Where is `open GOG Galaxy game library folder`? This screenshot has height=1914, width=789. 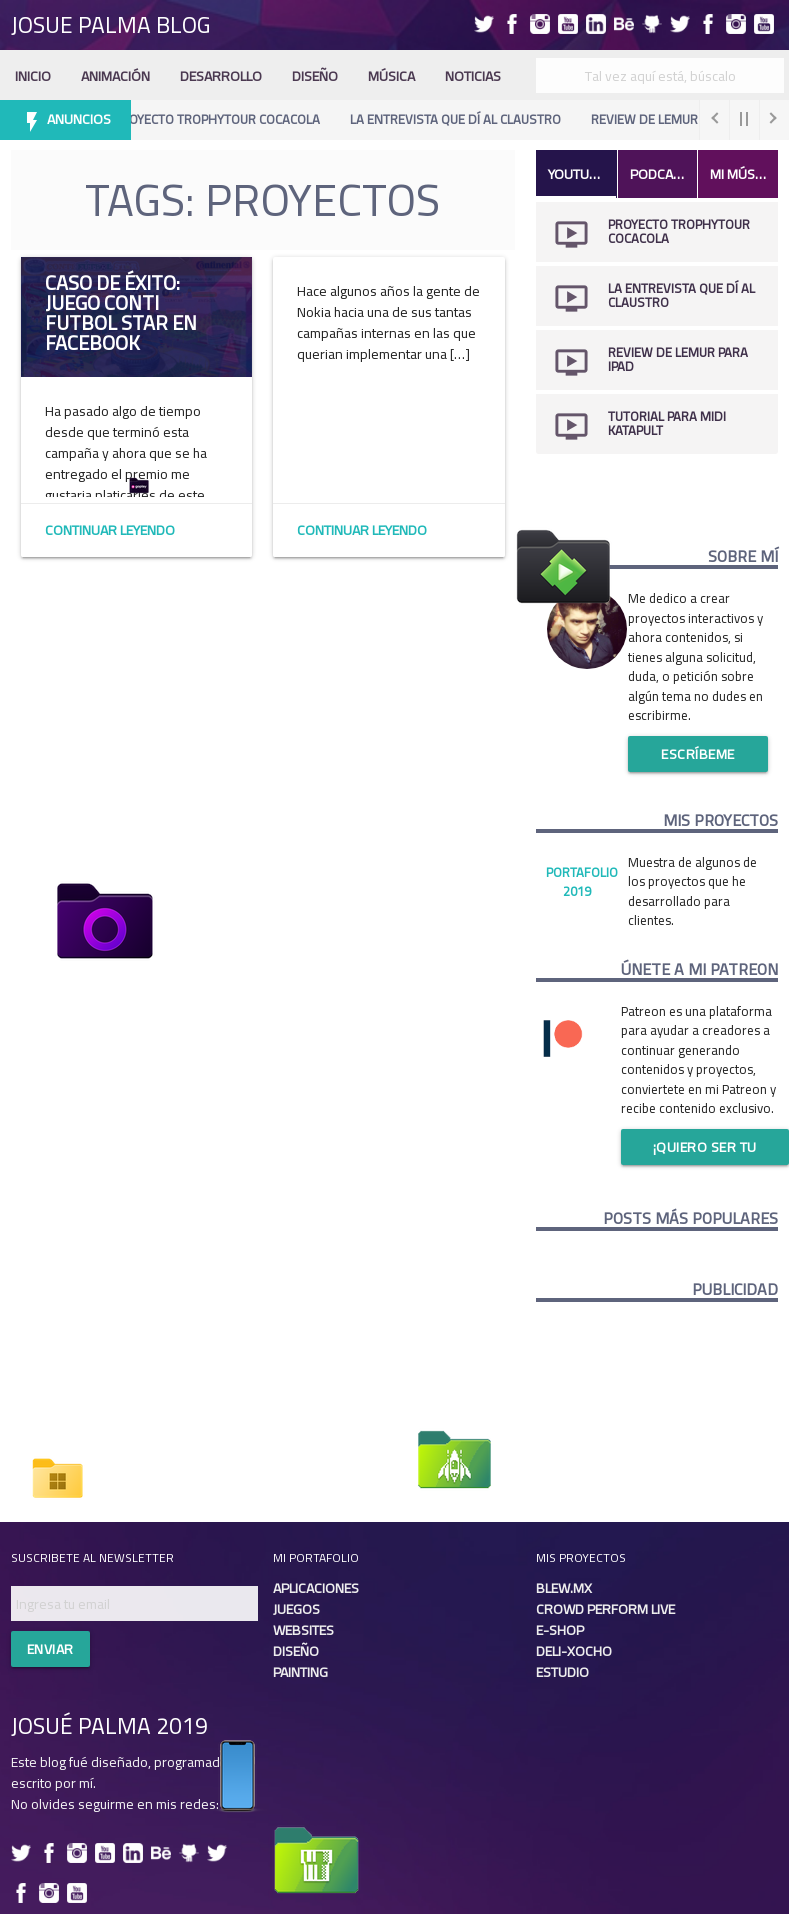 open GOG Galaxy game library folder is located at coordinates (104, 923).